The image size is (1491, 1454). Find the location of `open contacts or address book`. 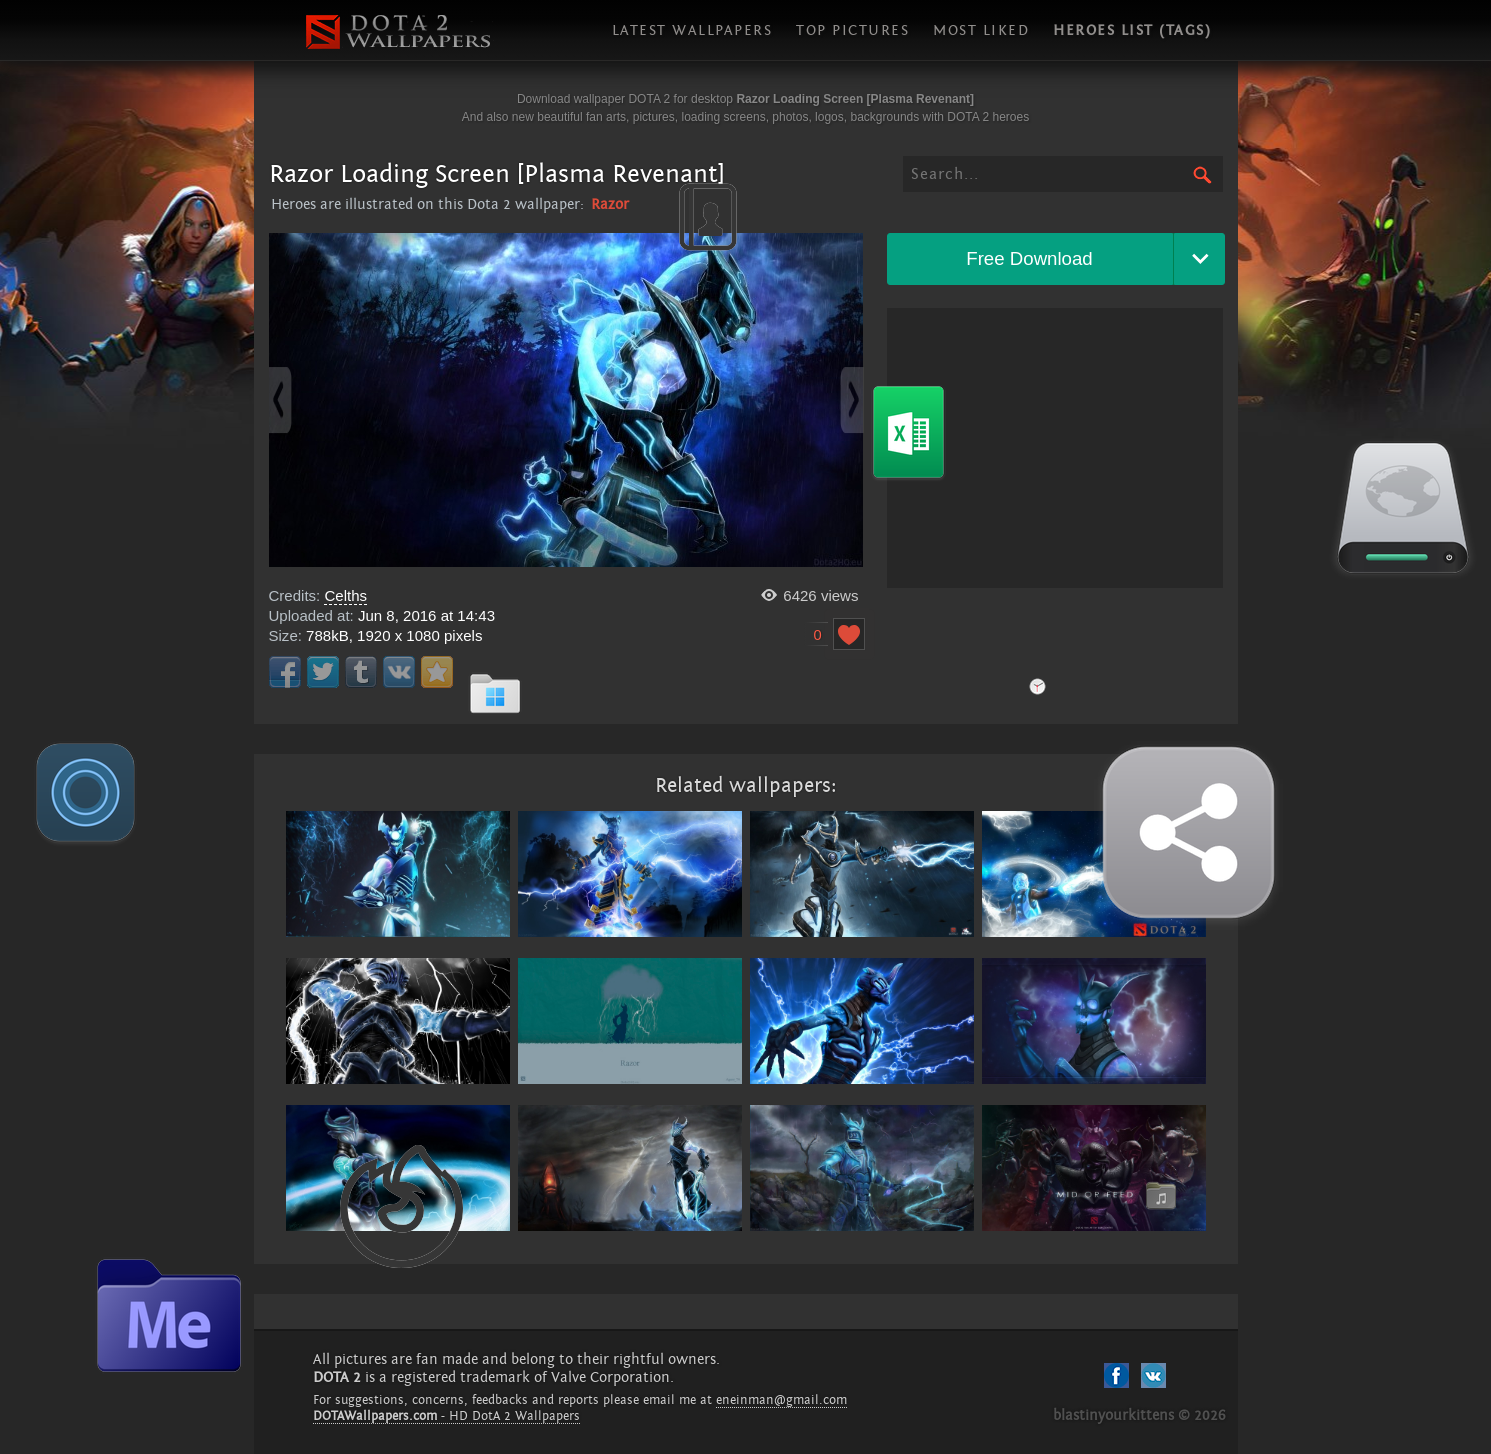

open contacts or address book is located at coordinates (708, 217).